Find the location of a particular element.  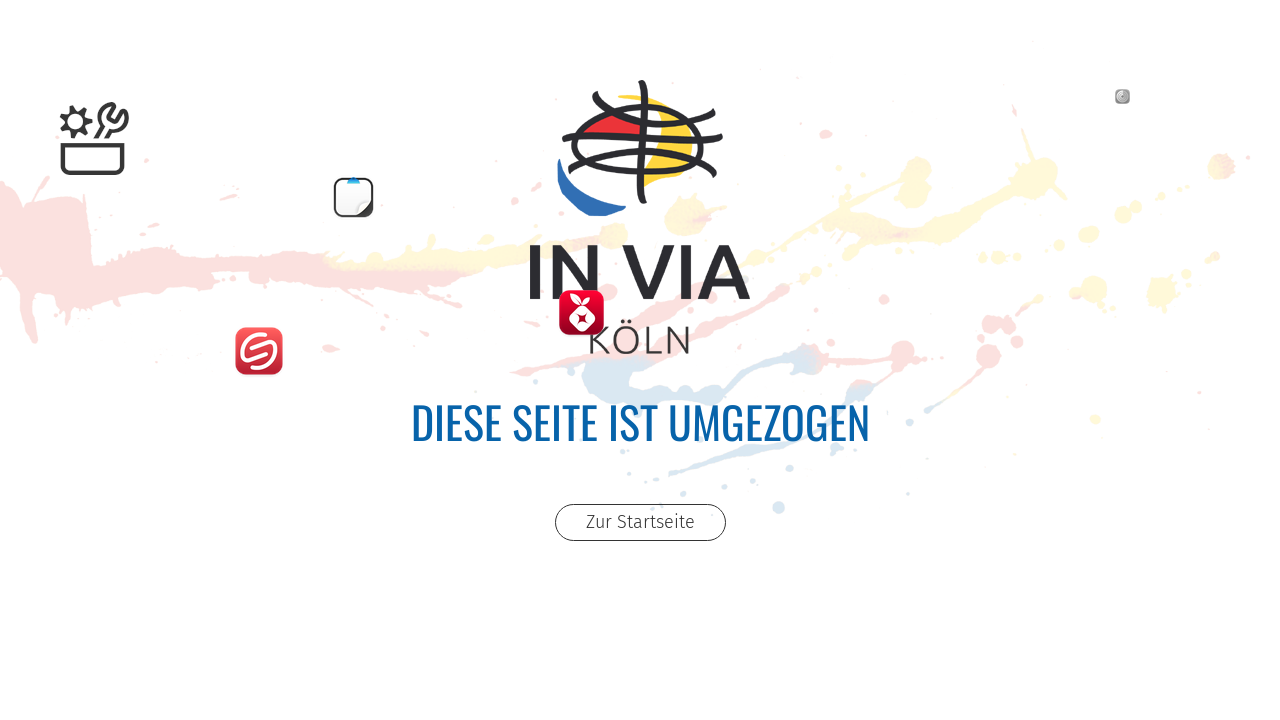

open the Fitness app is located at coordinates (1122, 96).